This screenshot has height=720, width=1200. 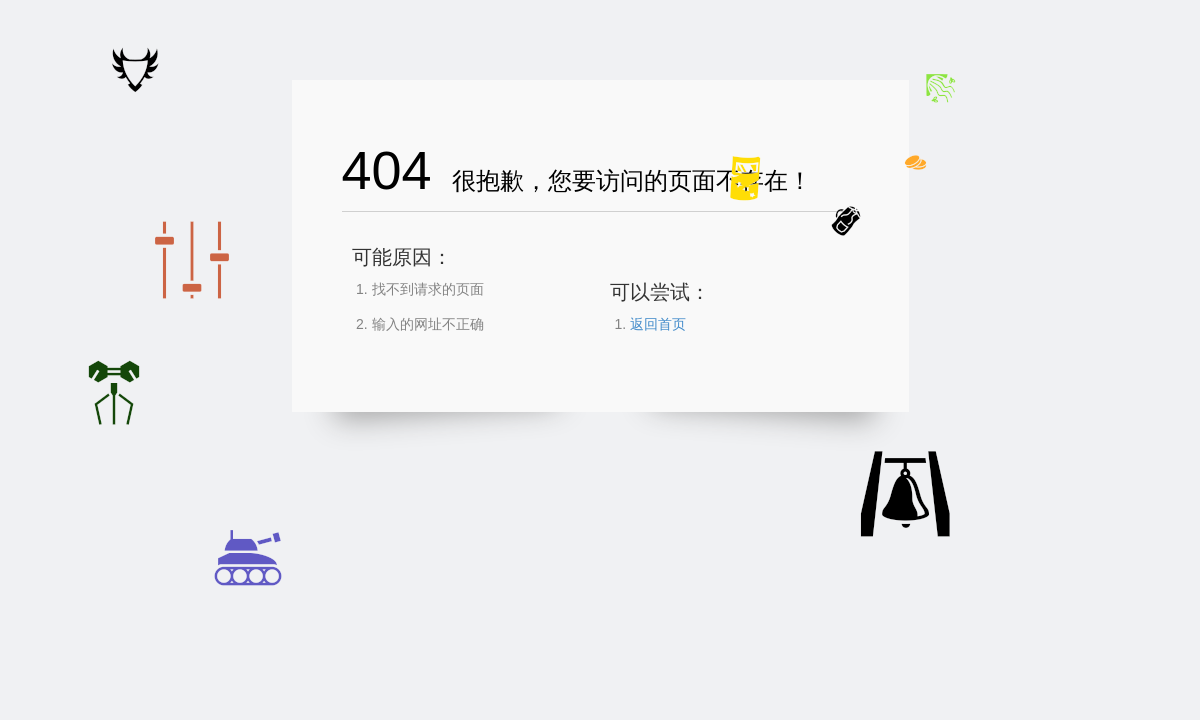 I want to click on view your coin balance or currency, so click(x=915, y=162).